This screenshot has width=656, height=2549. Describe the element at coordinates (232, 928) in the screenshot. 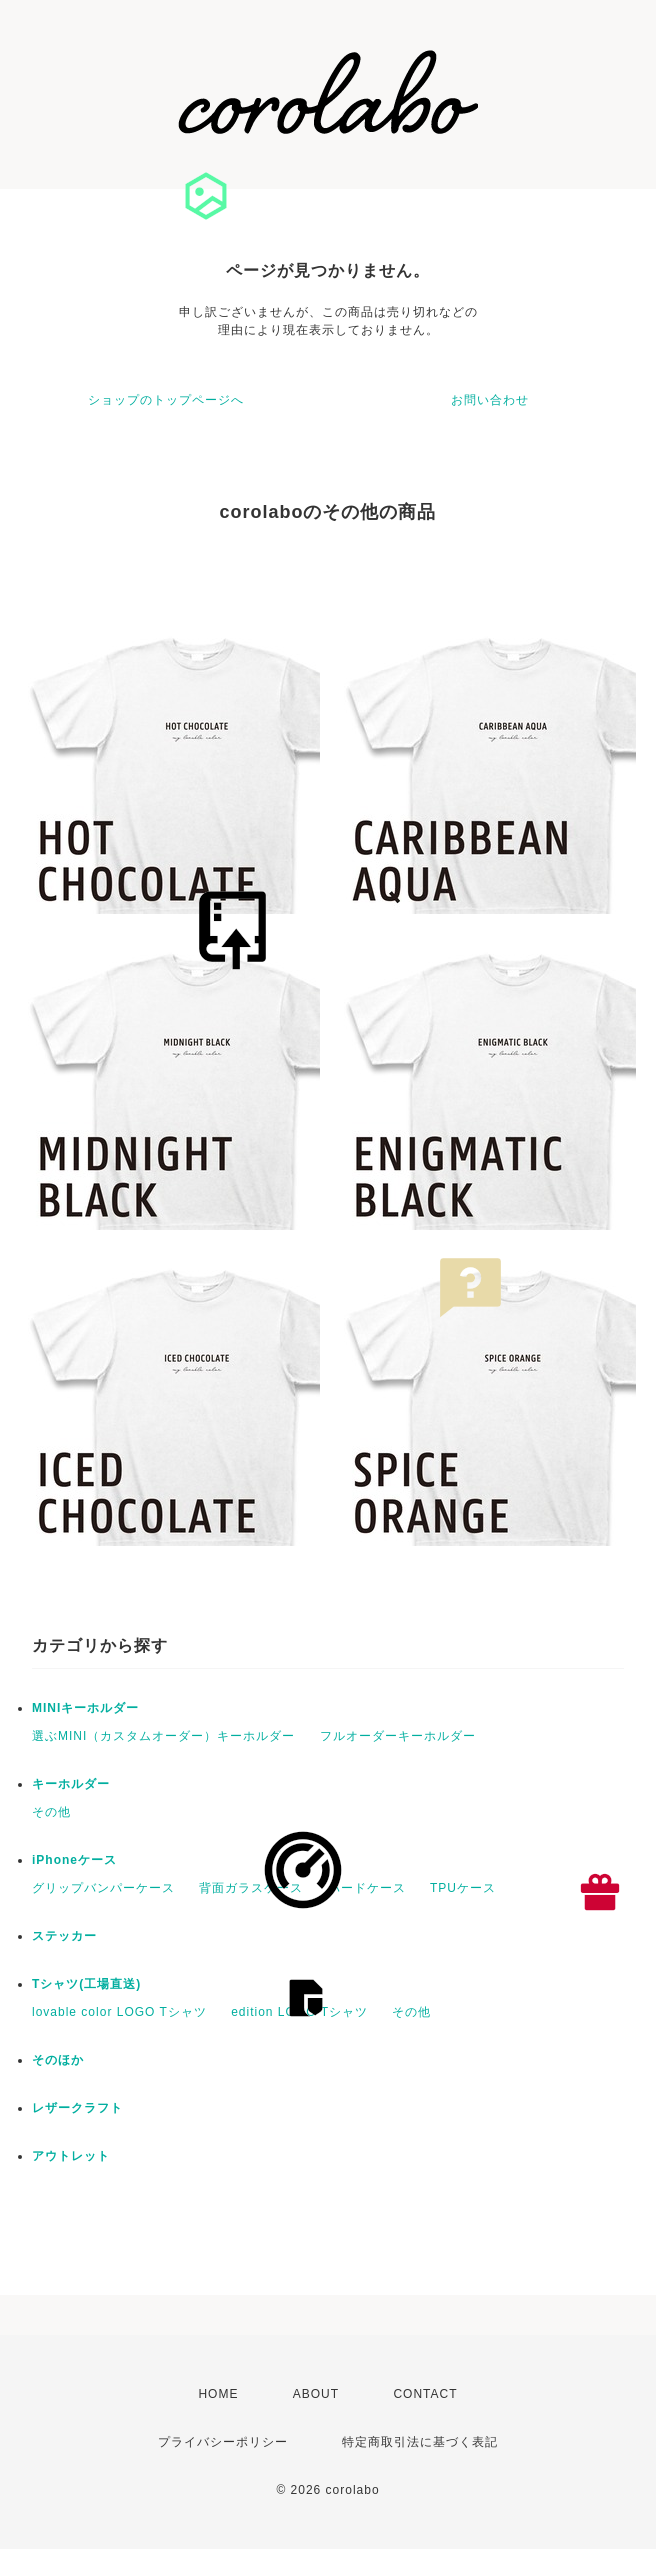

I see `view commit history for a repository` at that location.